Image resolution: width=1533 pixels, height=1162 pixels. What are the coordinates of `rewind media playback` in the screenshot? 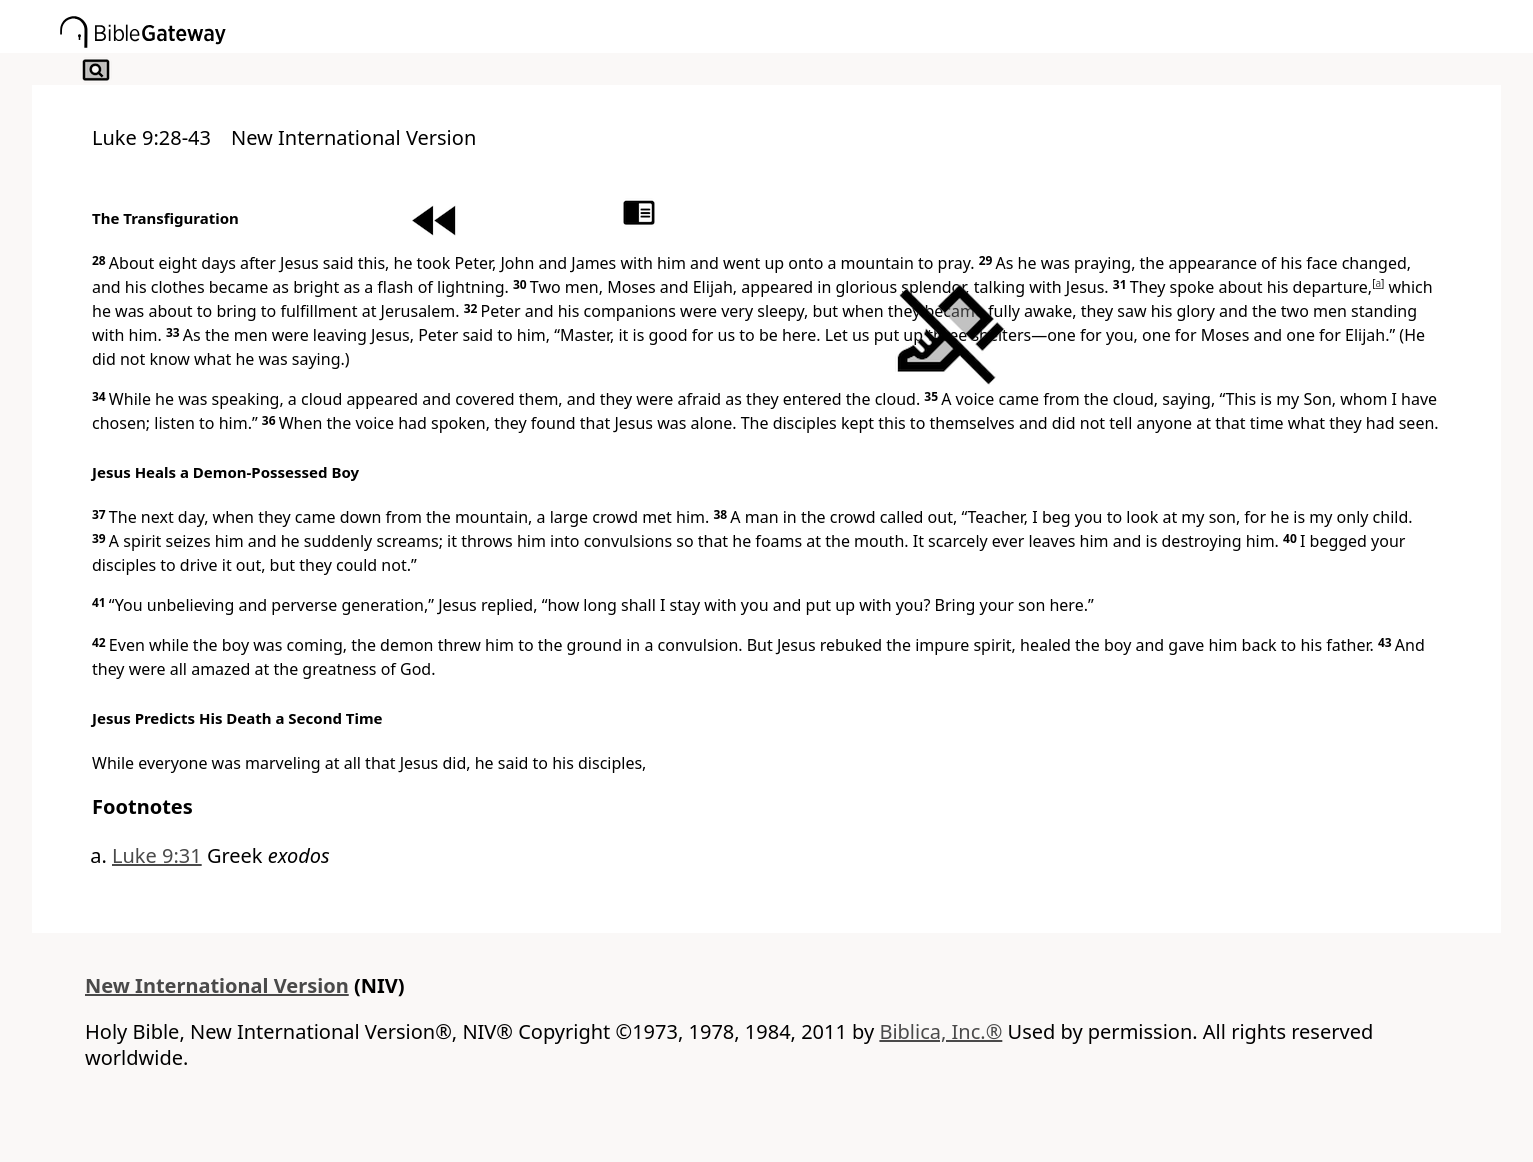 It's located at (435, 220).